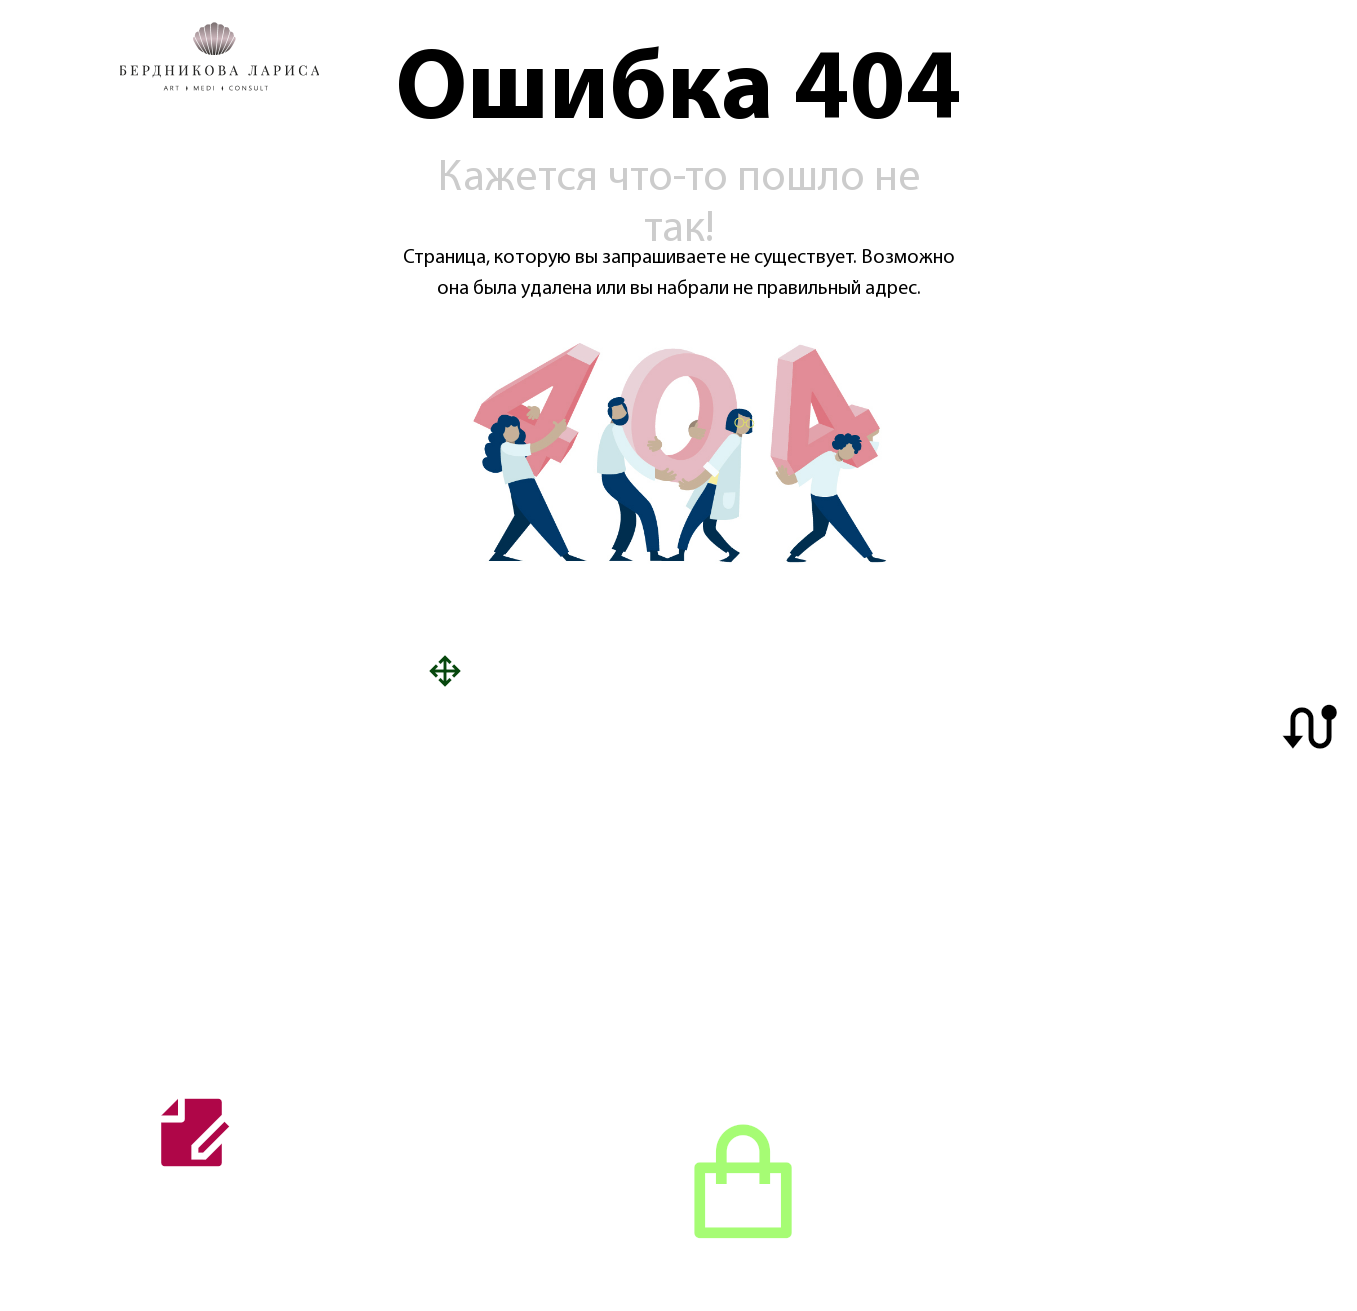 The image size is (1357, 1311). What do you see at coordinates (445, 671) in the screenshot?
I see `drag to reposition element` at bounding box center [445, 671].